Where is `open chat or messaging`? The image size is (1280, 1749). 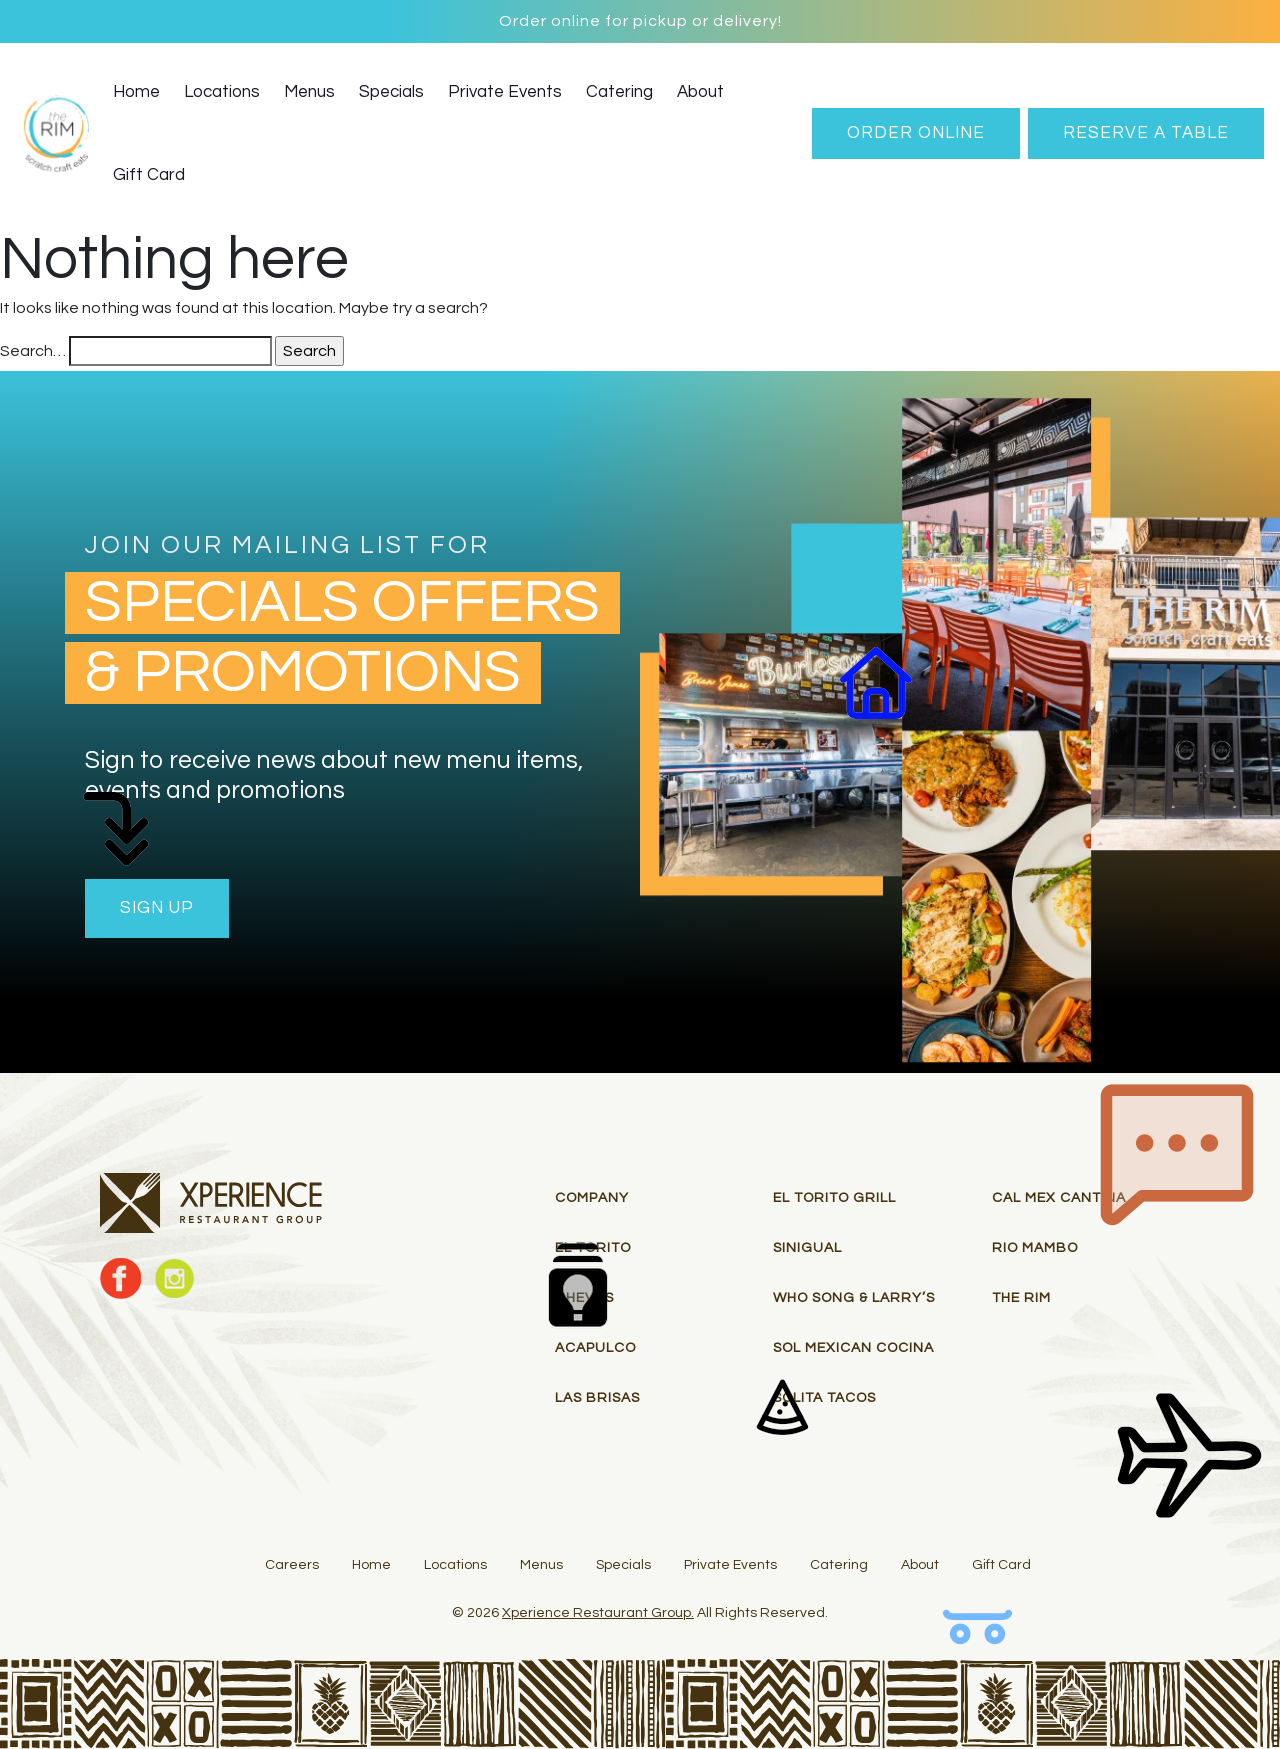 open chat or messaging is located at coordinates (1177, 1143).